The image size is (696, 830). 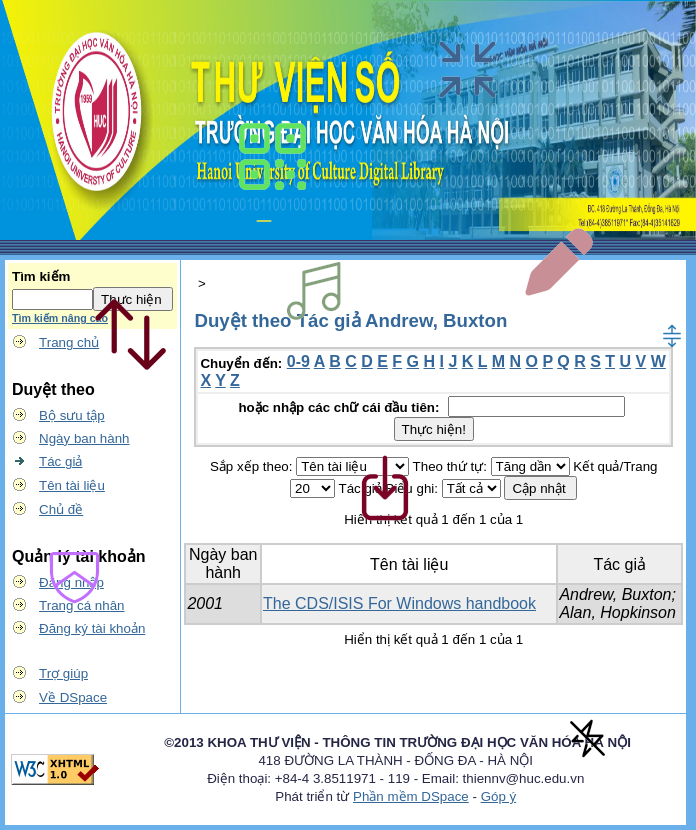 What do you see at coordinates (672, 336) in the screenshot?
I see `split content vertically` at bounding box center [672, 336].